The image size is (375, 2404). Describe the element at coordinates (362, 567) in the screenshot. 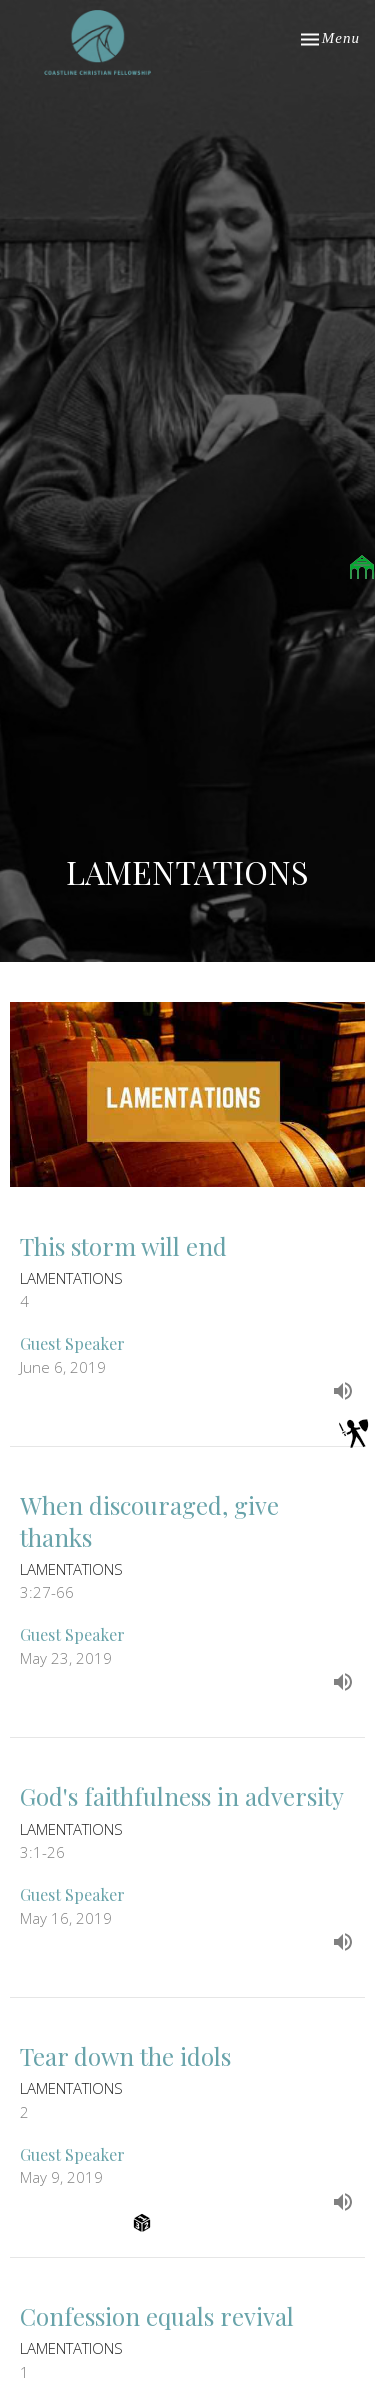

I see `access the marketplace or bazaar` at that location.